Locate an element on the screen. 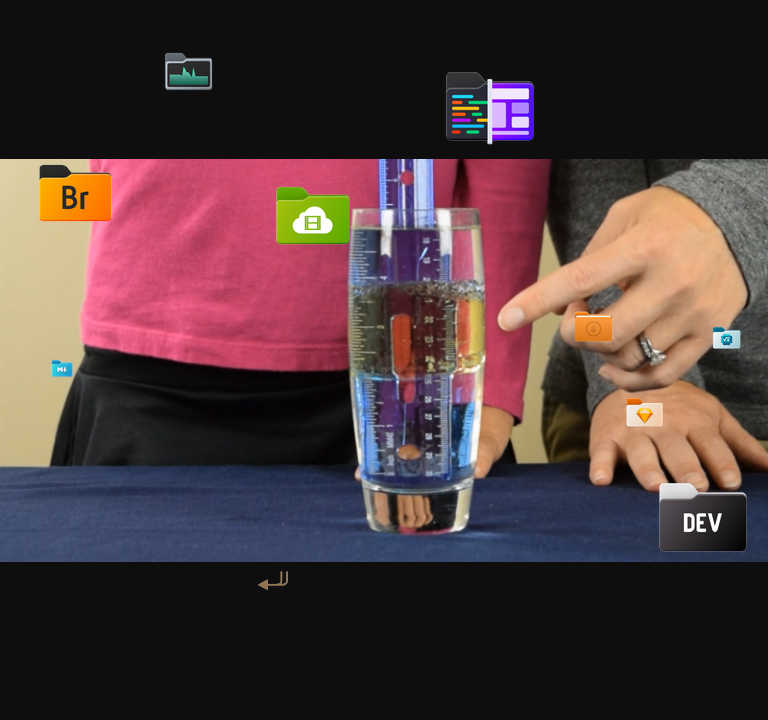 Image resolution: width=768 pixels, height=720 pixels. folder containing markdown files is located at coordinates (62, 369).